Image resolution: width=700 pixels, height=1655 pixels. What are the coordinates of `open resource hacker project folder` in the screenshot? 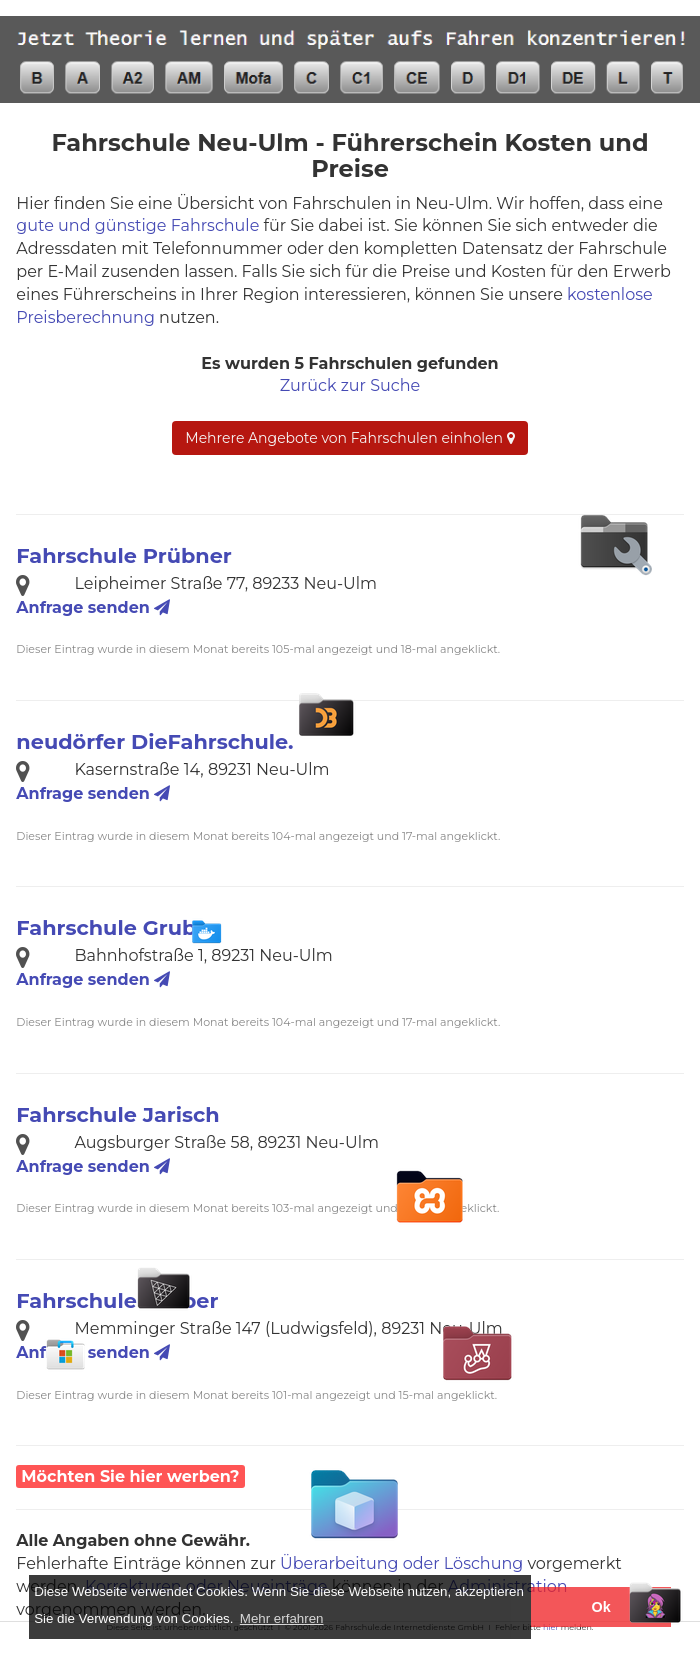 It's located at (614, 543).